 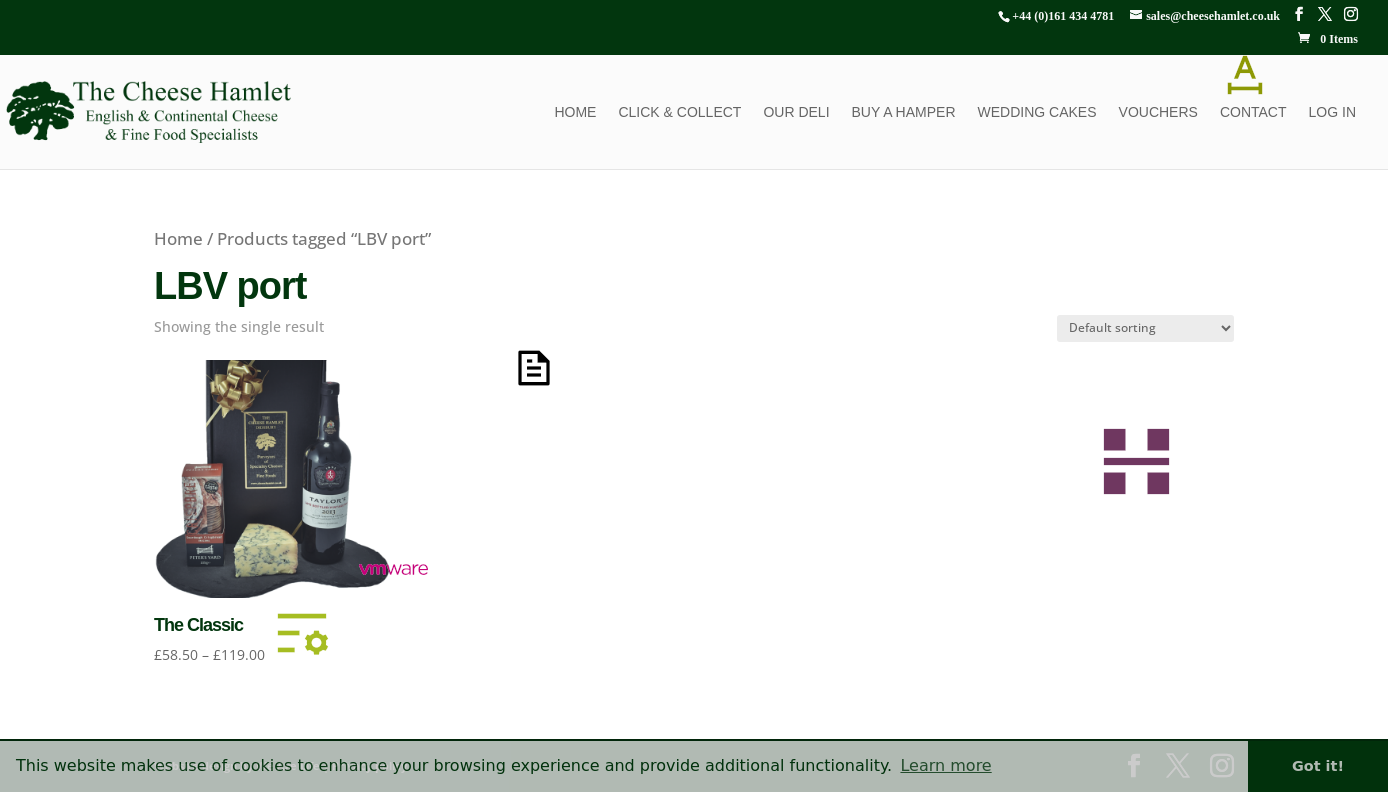 What do you see at coordinates (534, 368) in the screenshot?
I see `view document contents` at bounding box center [534, 368].